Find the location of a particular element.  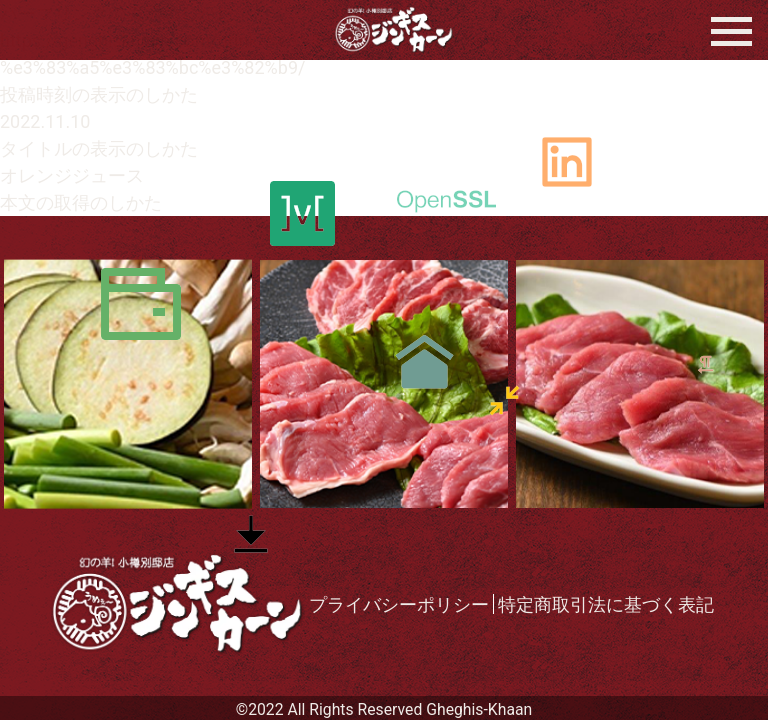

OpenSSL cryptography library logo is located at coordinates (446, 201).